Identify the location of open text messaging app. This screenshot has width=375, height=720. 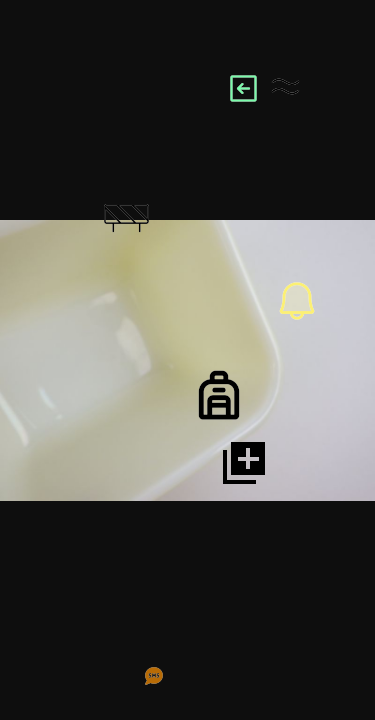
(154, 676).